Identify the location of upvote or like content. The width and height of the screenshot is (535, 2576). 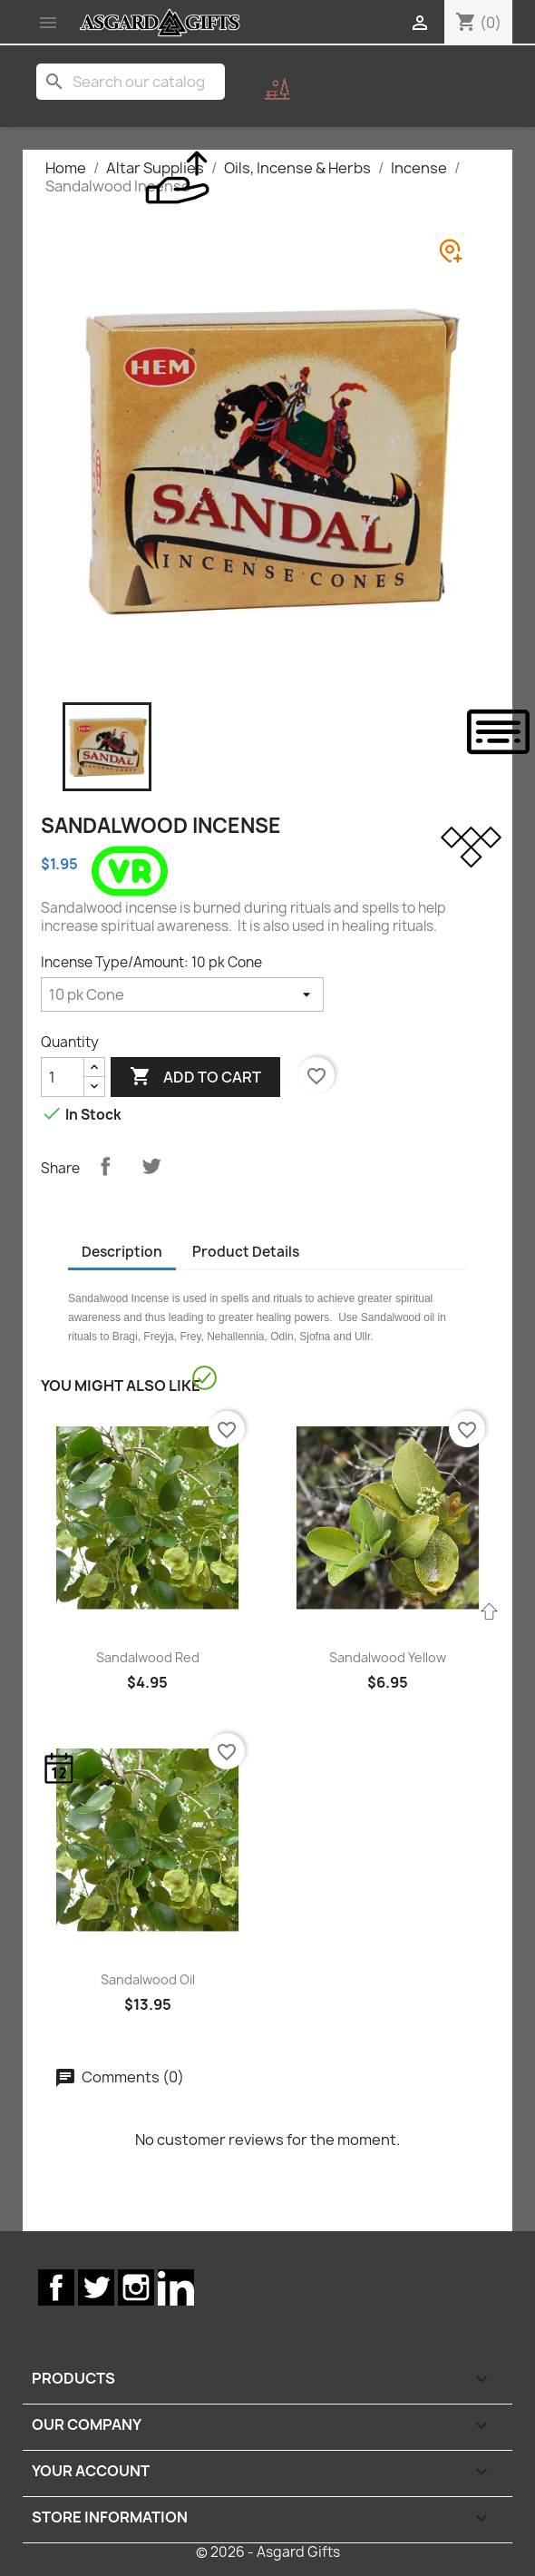
(489, 1611).